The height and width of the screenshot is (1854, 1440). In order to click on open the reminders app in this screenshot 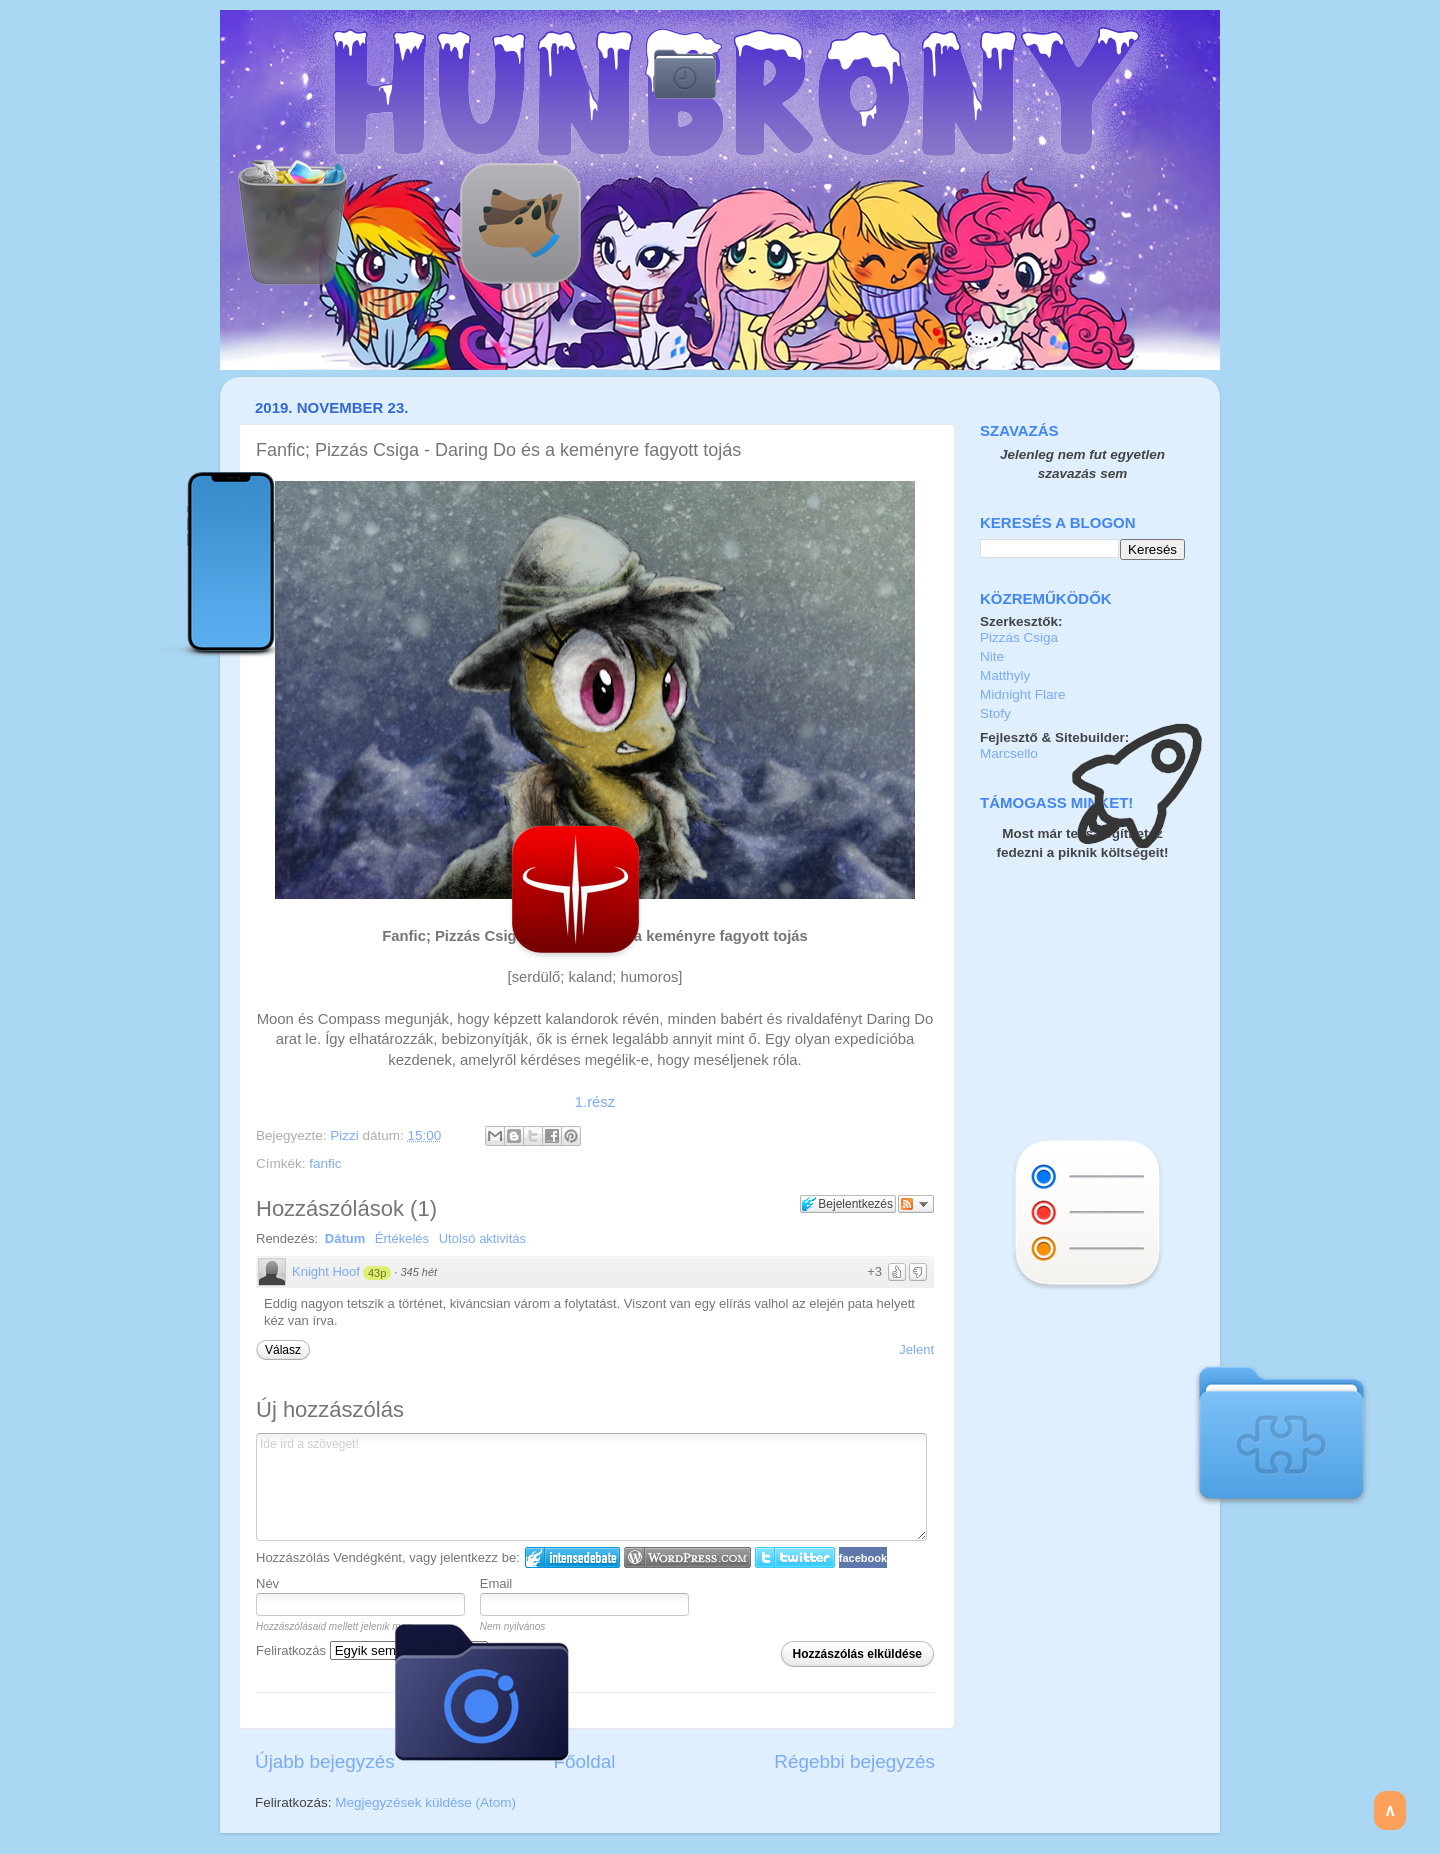, I will do `click(1087, 1212)`.